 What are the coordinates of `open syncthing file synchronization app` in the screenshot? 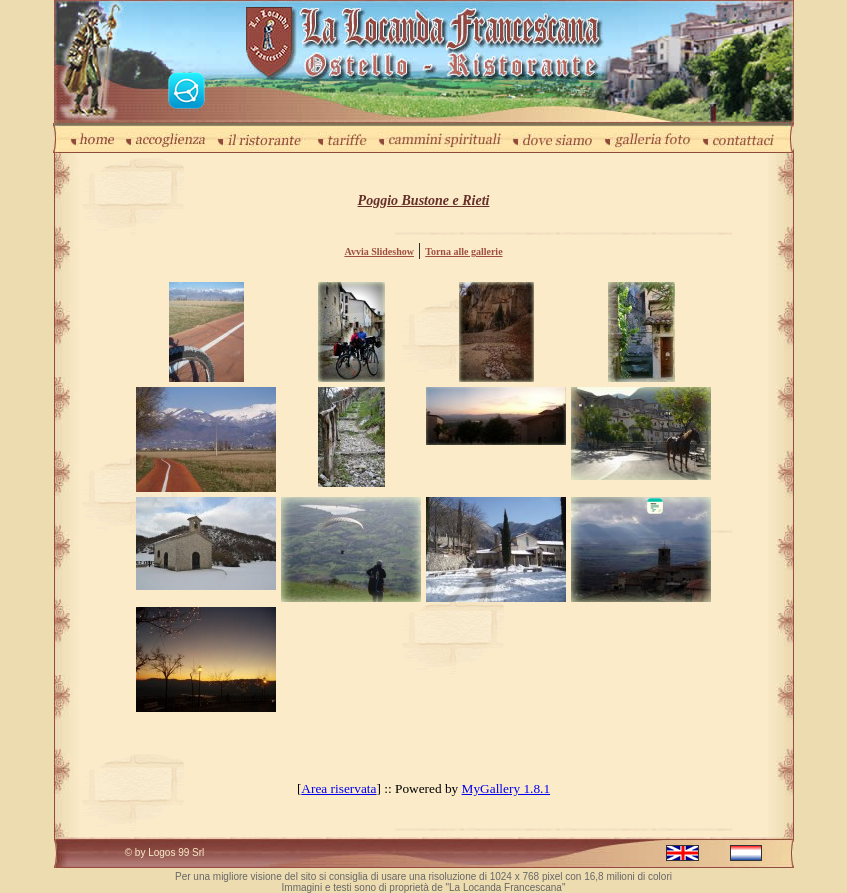 It's located at (186, 90).